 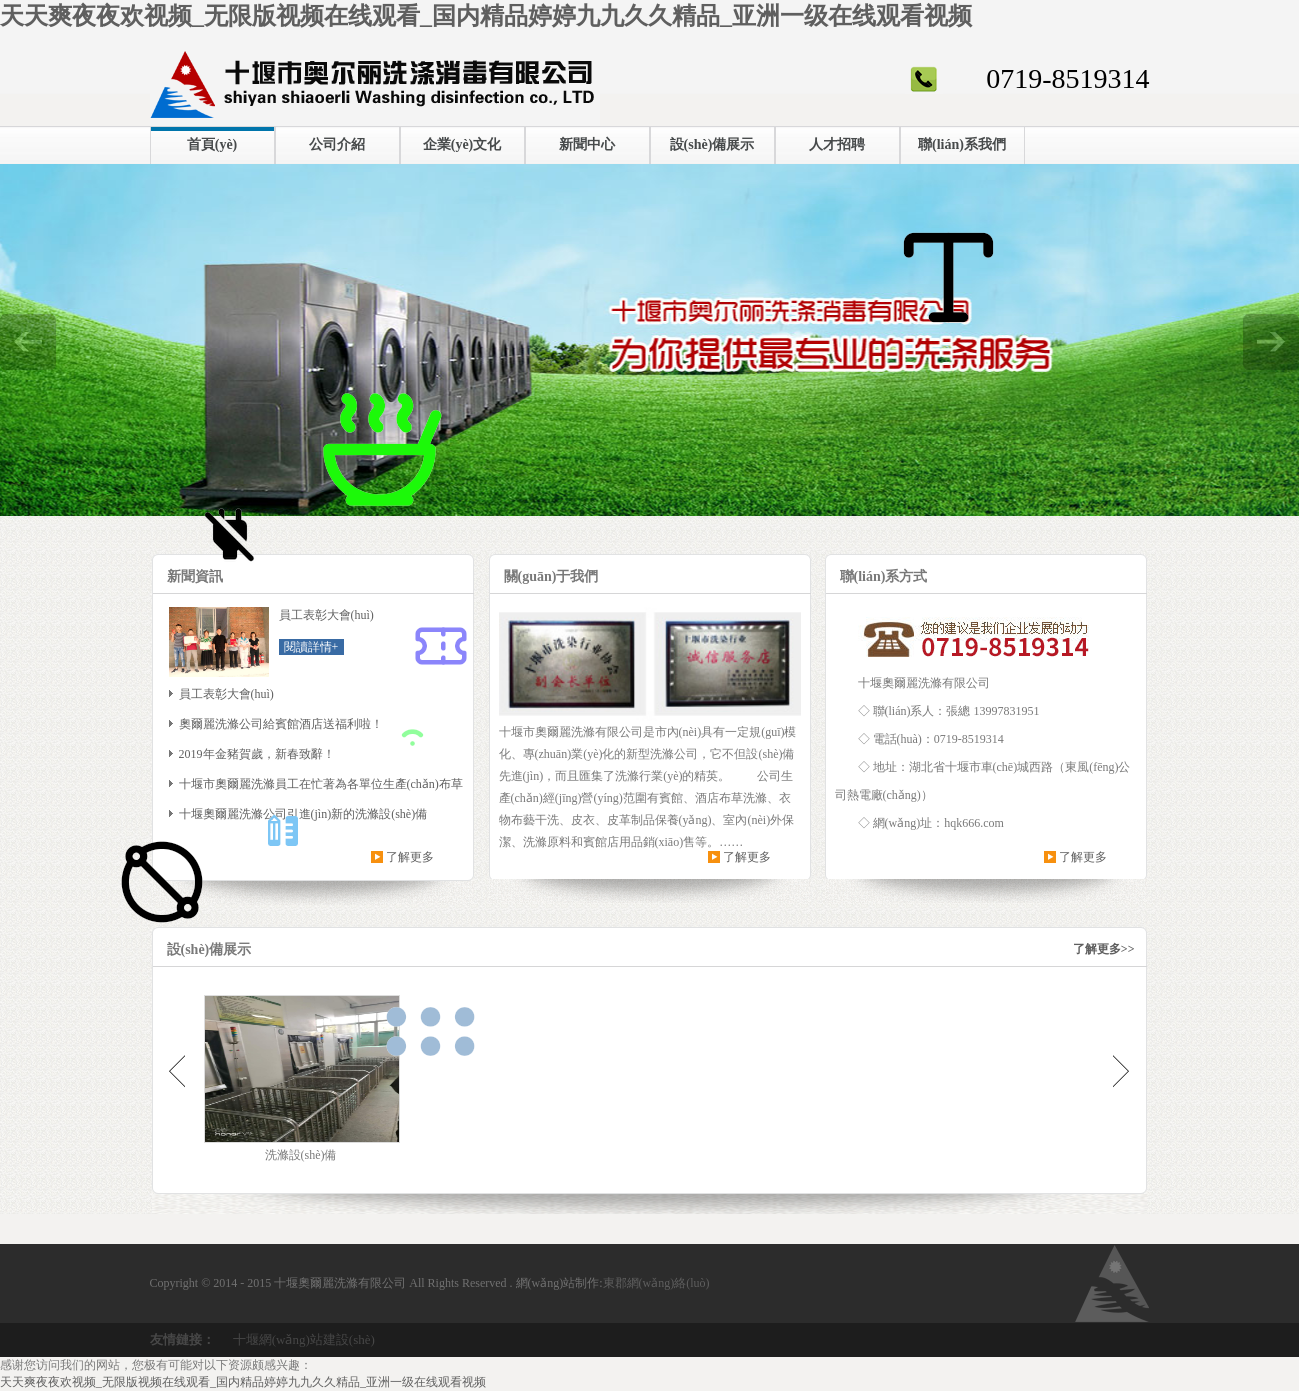 What do you see at coordinates (230, 534) in the screenshot?
I see `power or charging is disabled` at bounding box center [230, 534].